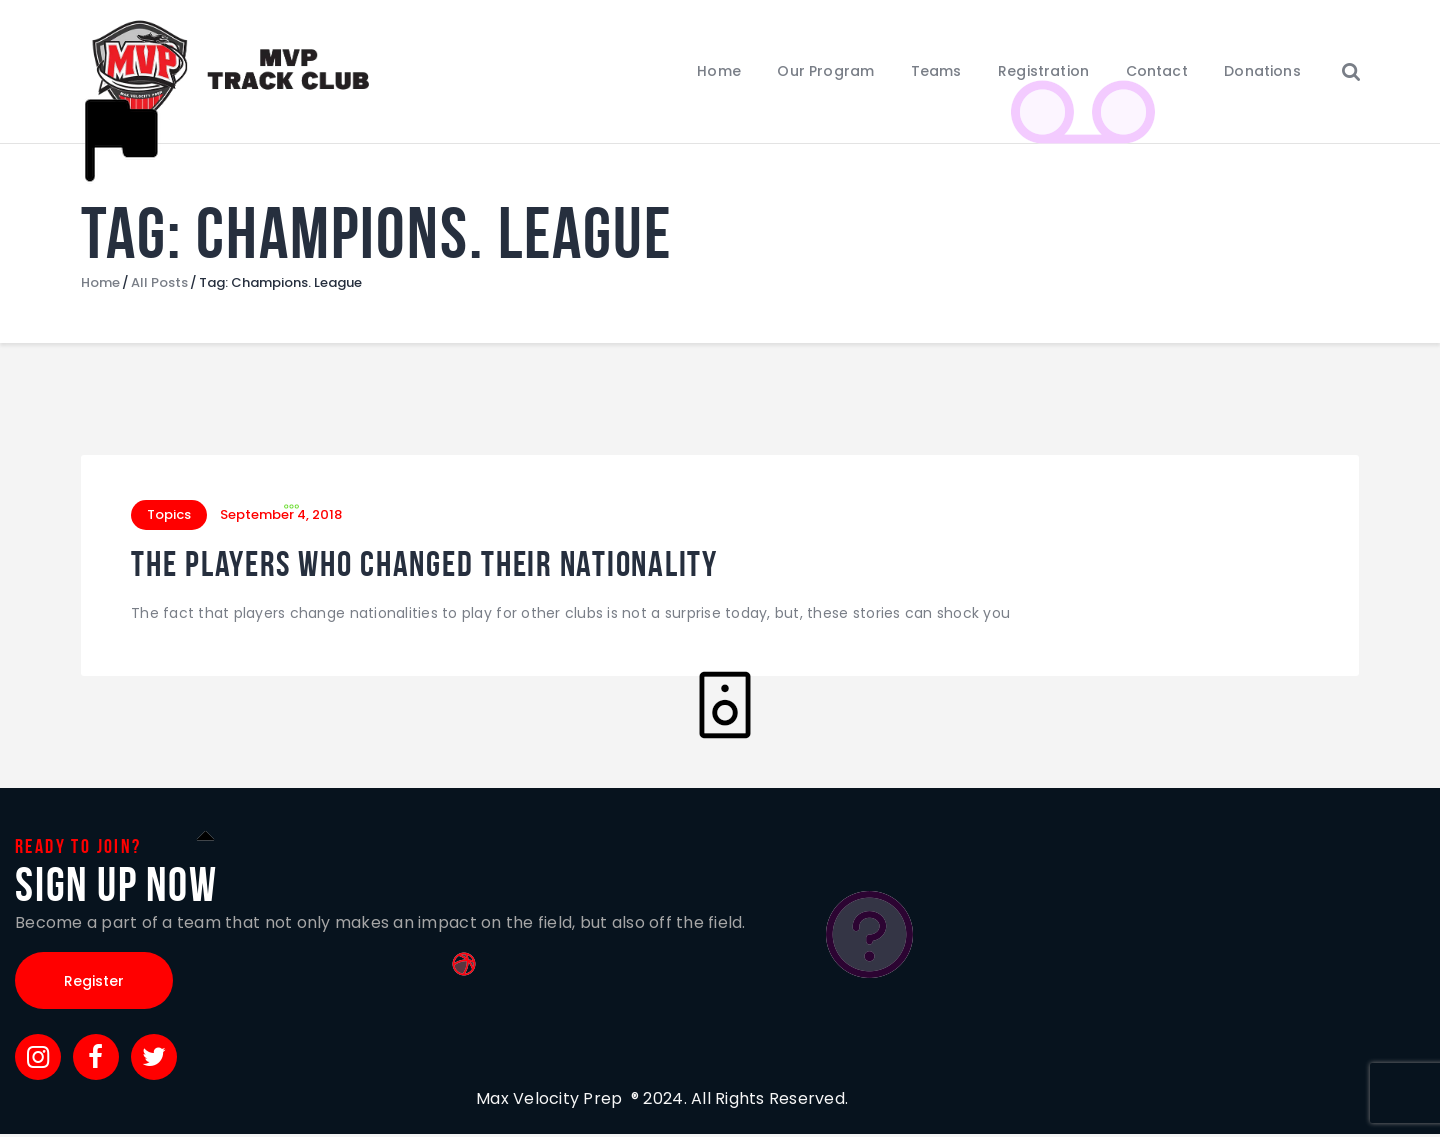  I want to click on access games or entertainment section, so click(464, 964).